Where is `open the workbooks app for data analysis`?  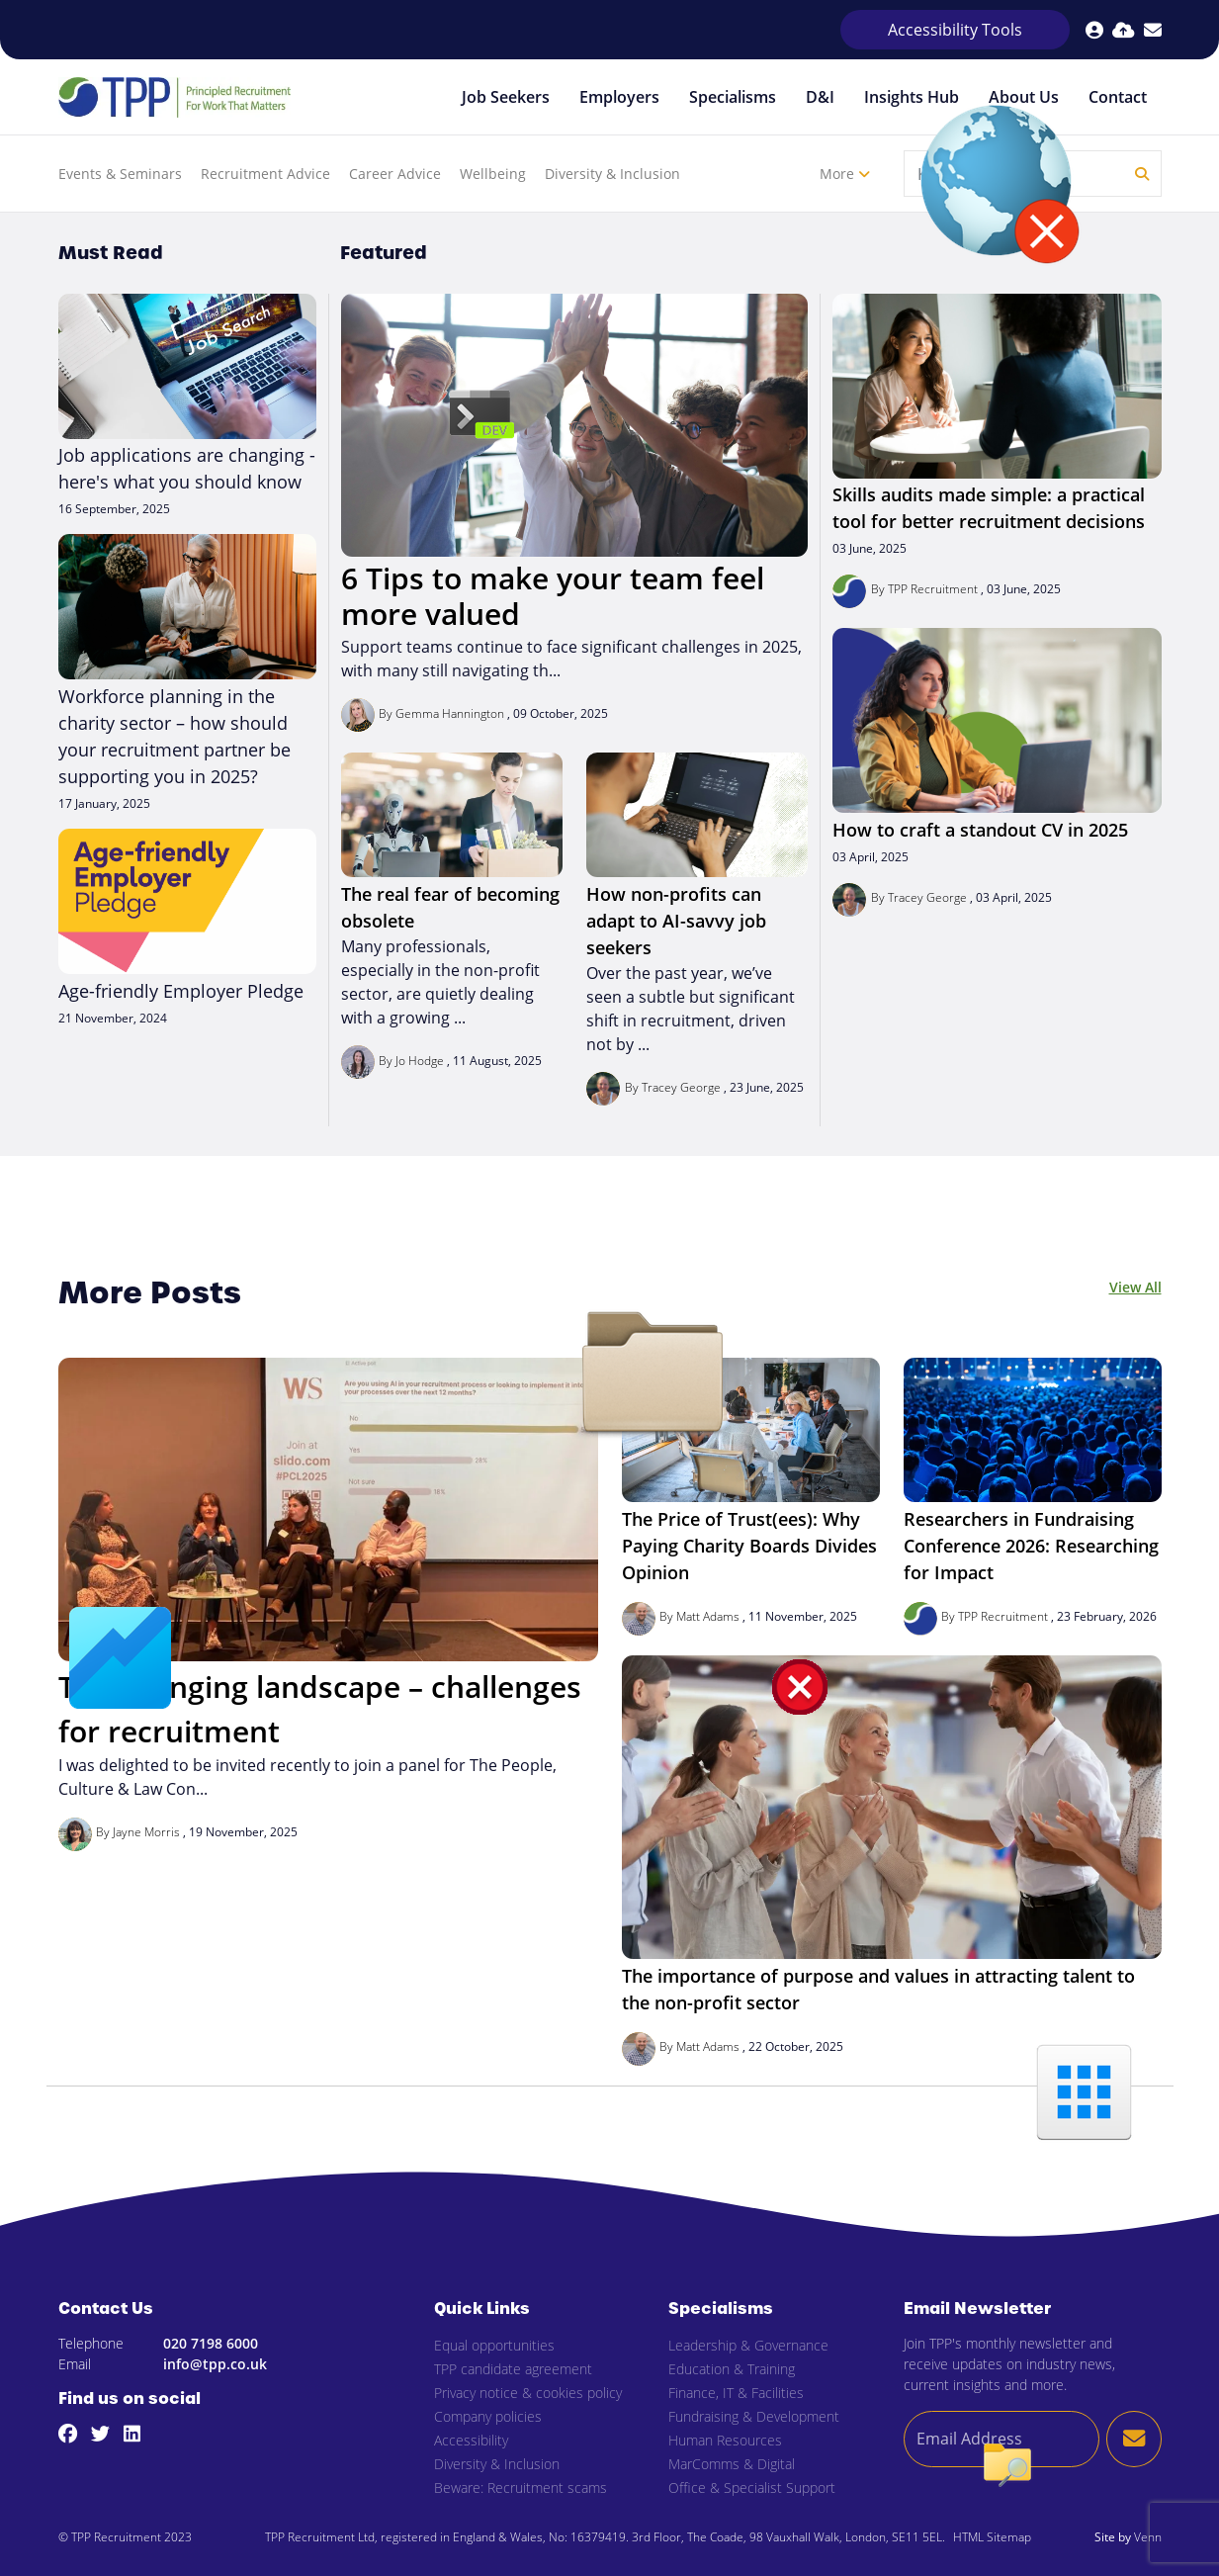
open the workbooks app for data analysis is located at coordinates (120, 1657).